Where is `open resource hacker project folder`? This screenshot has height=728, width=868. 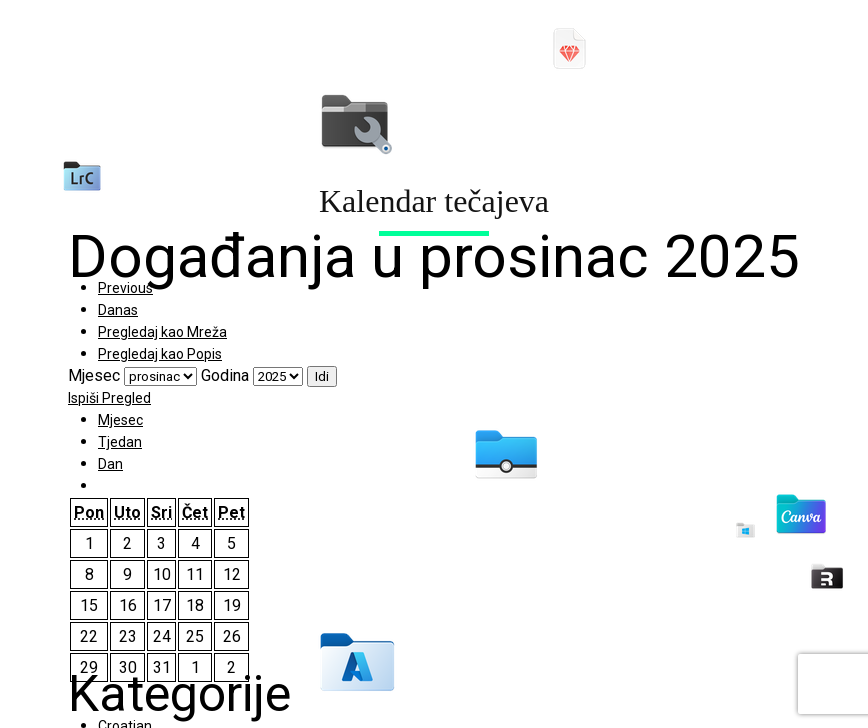 open resource hacker project folder is located at coordinates (354, 122).